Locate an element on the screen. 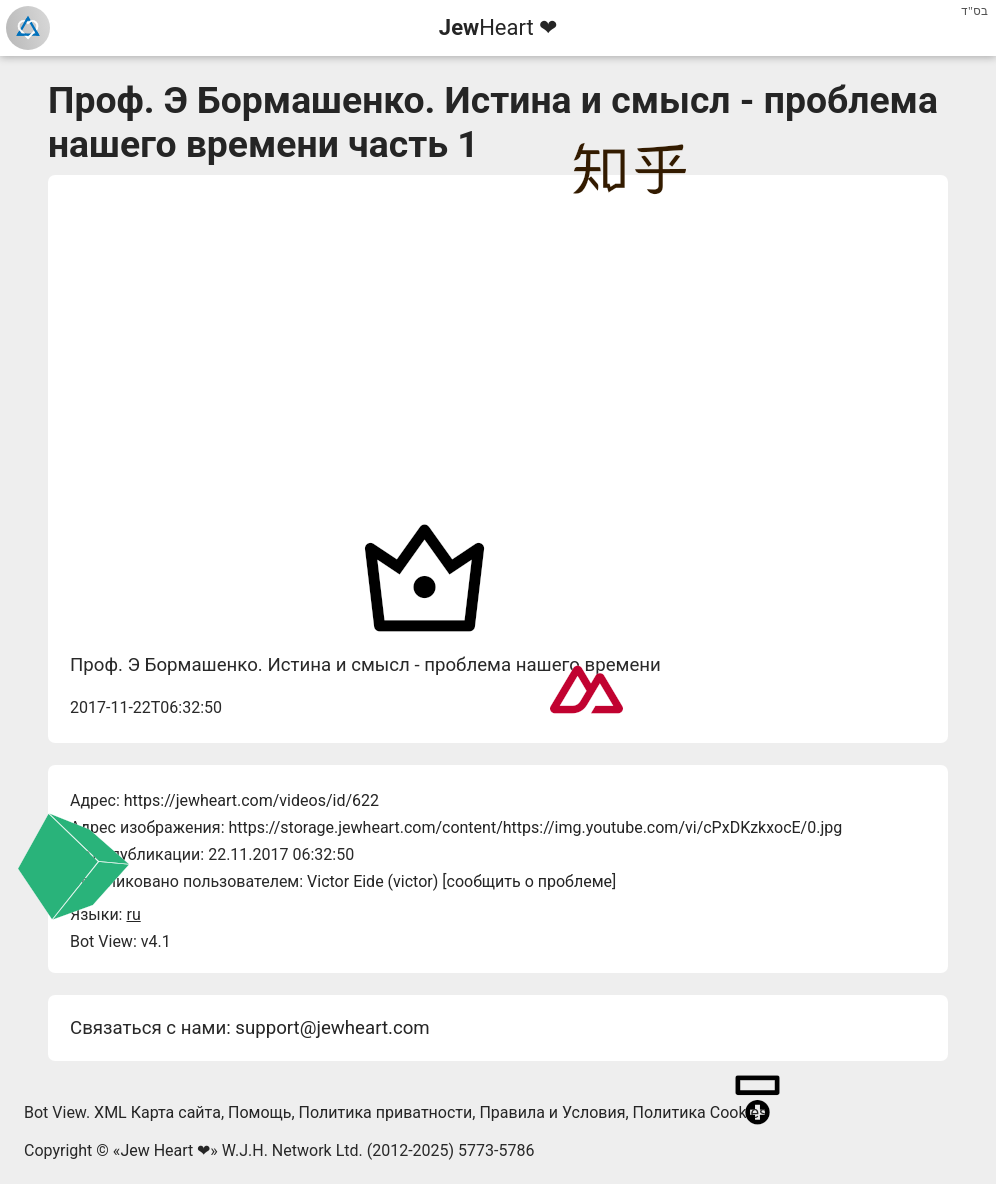  insert a new row below the current selection is located at coordinates (757, 1097).